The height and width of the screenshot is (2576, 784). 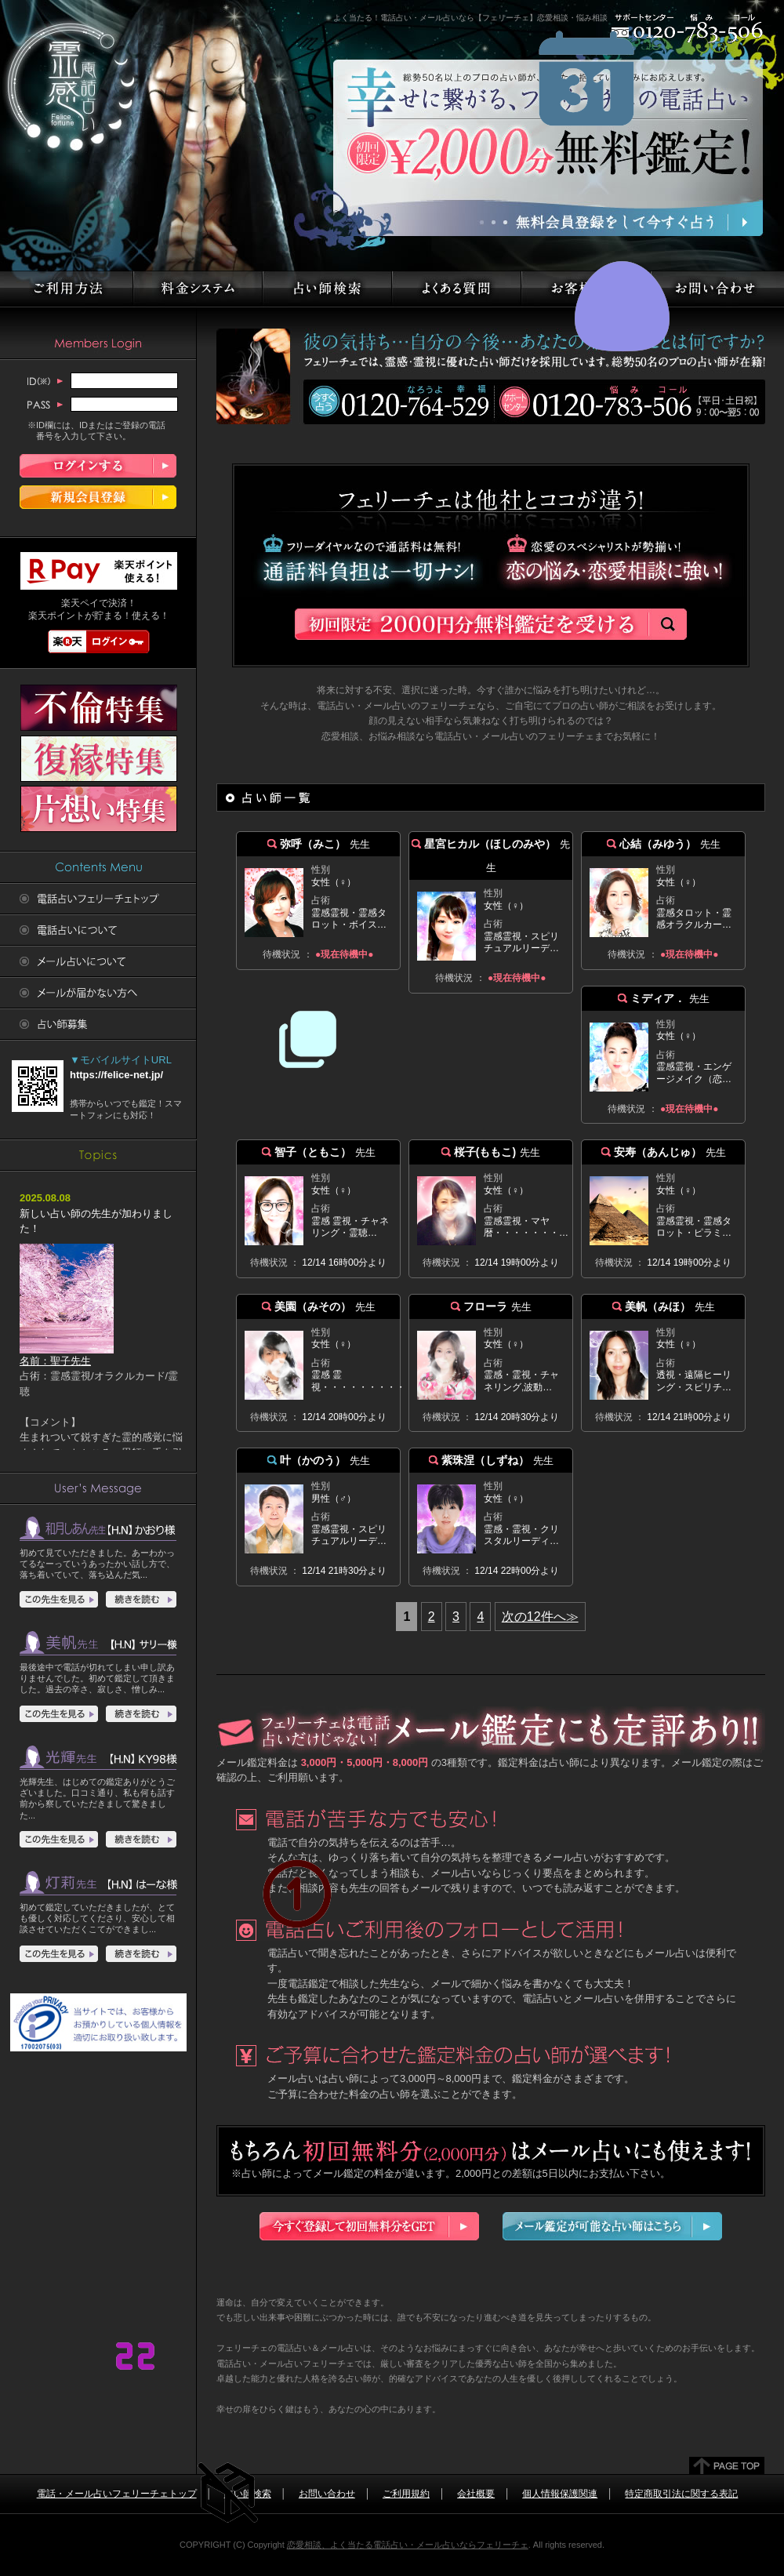 What do you see at coordinates (622, 303) in the screenshot?
I see `decorative blob shape element` at bounding box center [622, 303].